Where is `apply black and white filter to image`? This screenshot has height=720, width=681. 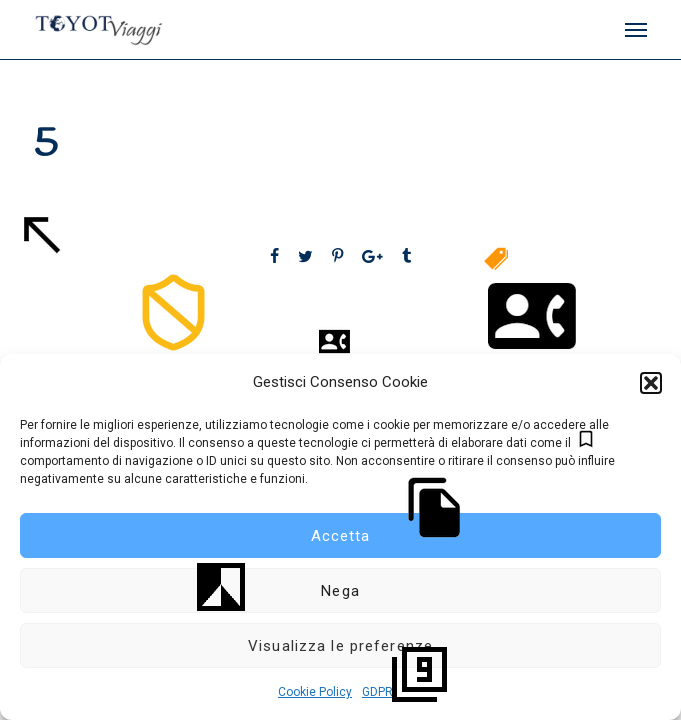
apply black and white filter to image is located at coordinates (221, 587).